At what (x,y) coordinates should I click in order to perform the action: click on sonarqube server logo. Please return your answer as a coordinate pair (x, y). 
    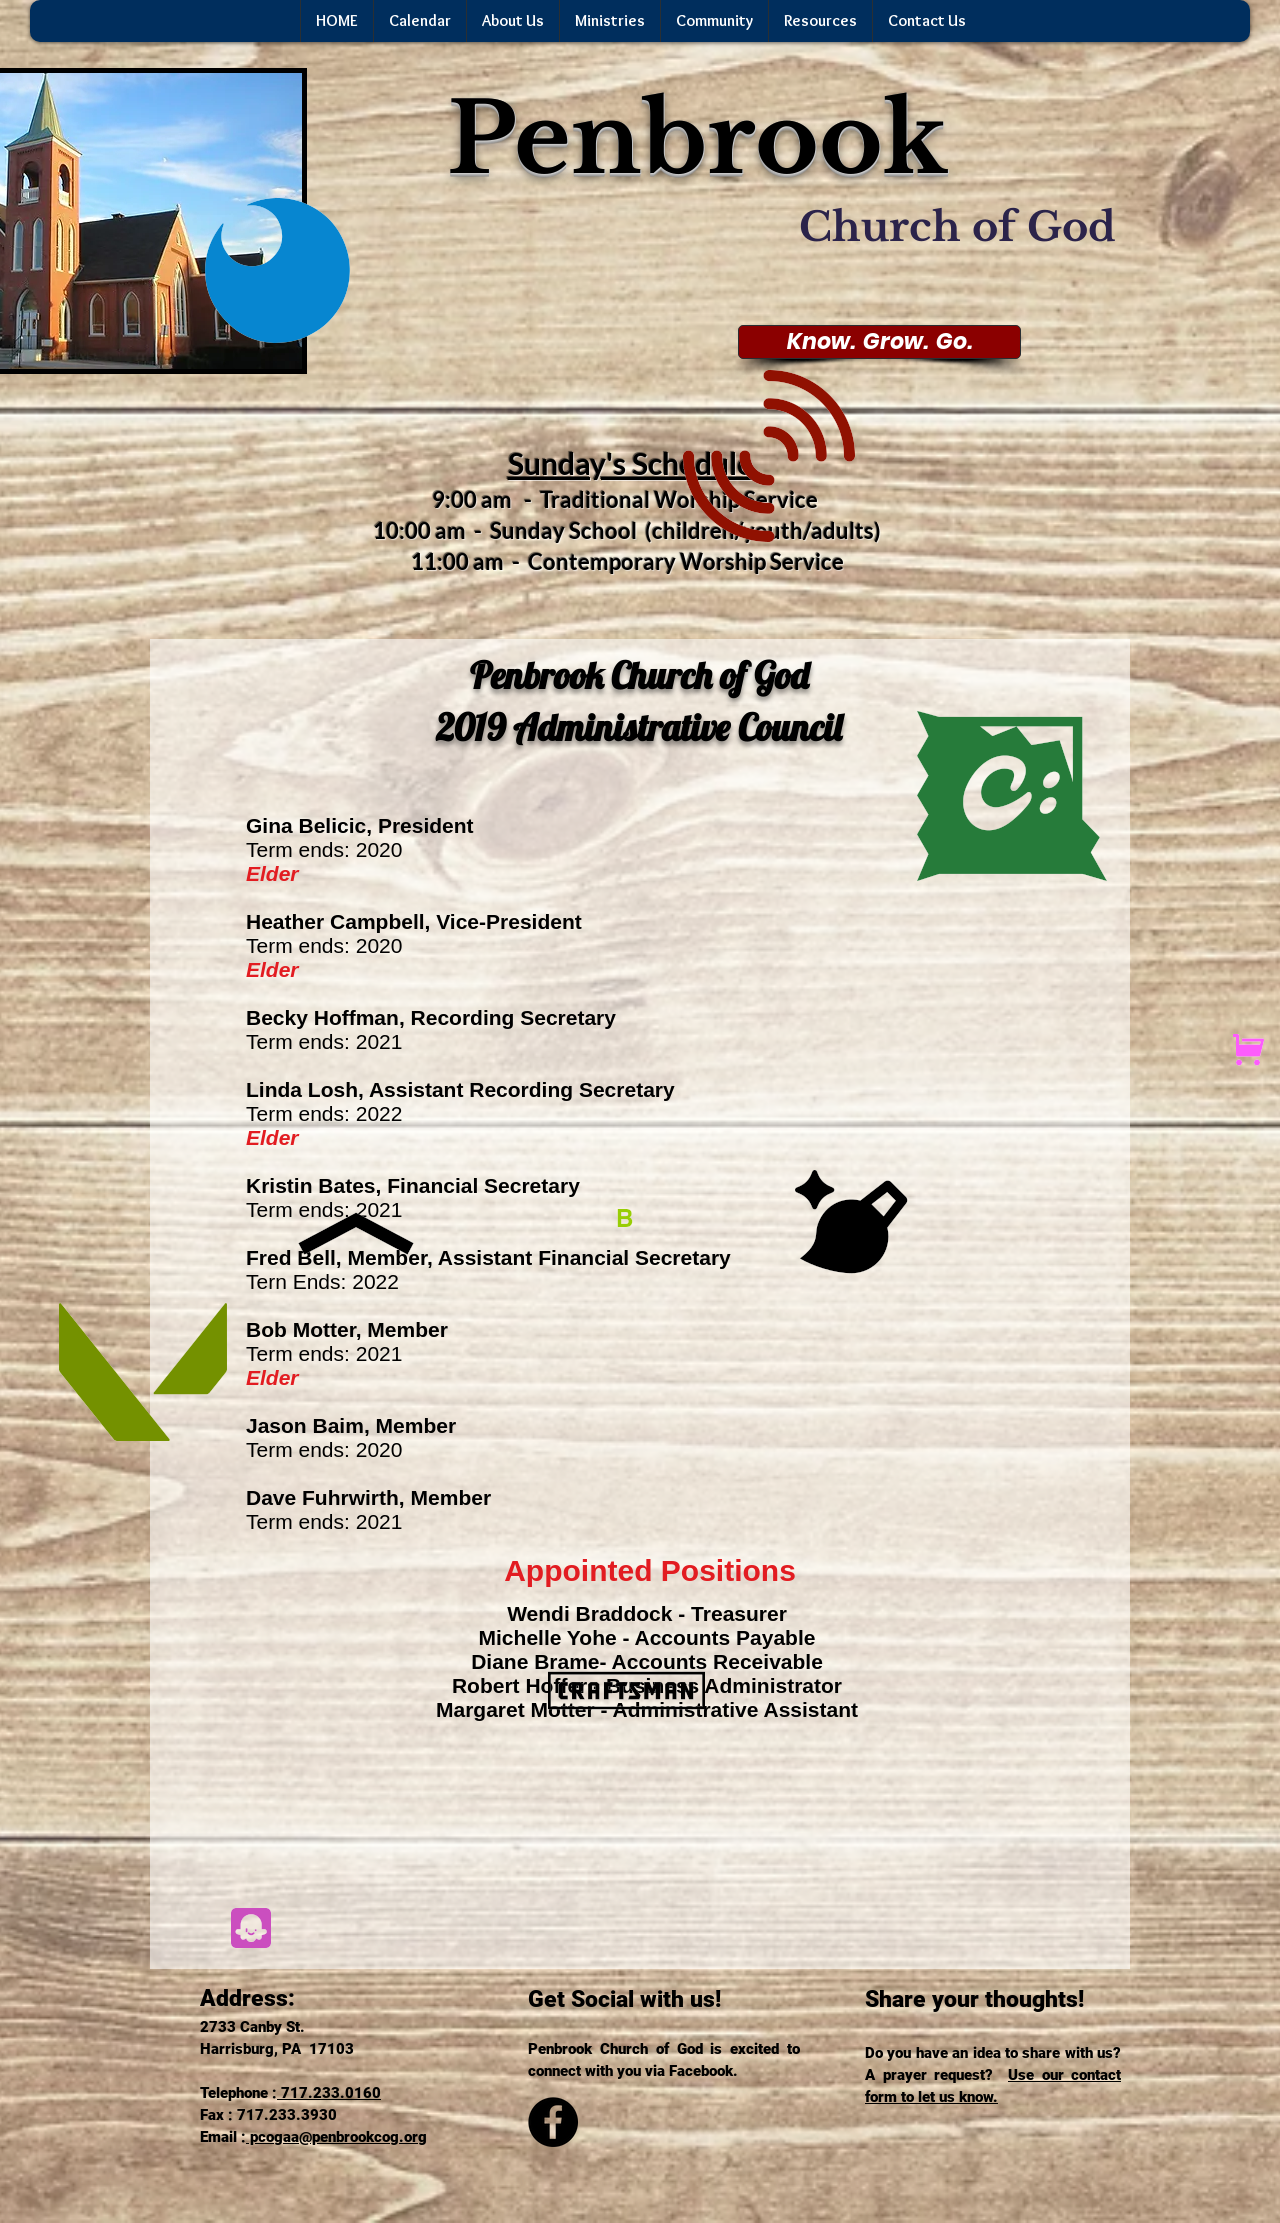
    Looking at the image, I should click on (769, 456).